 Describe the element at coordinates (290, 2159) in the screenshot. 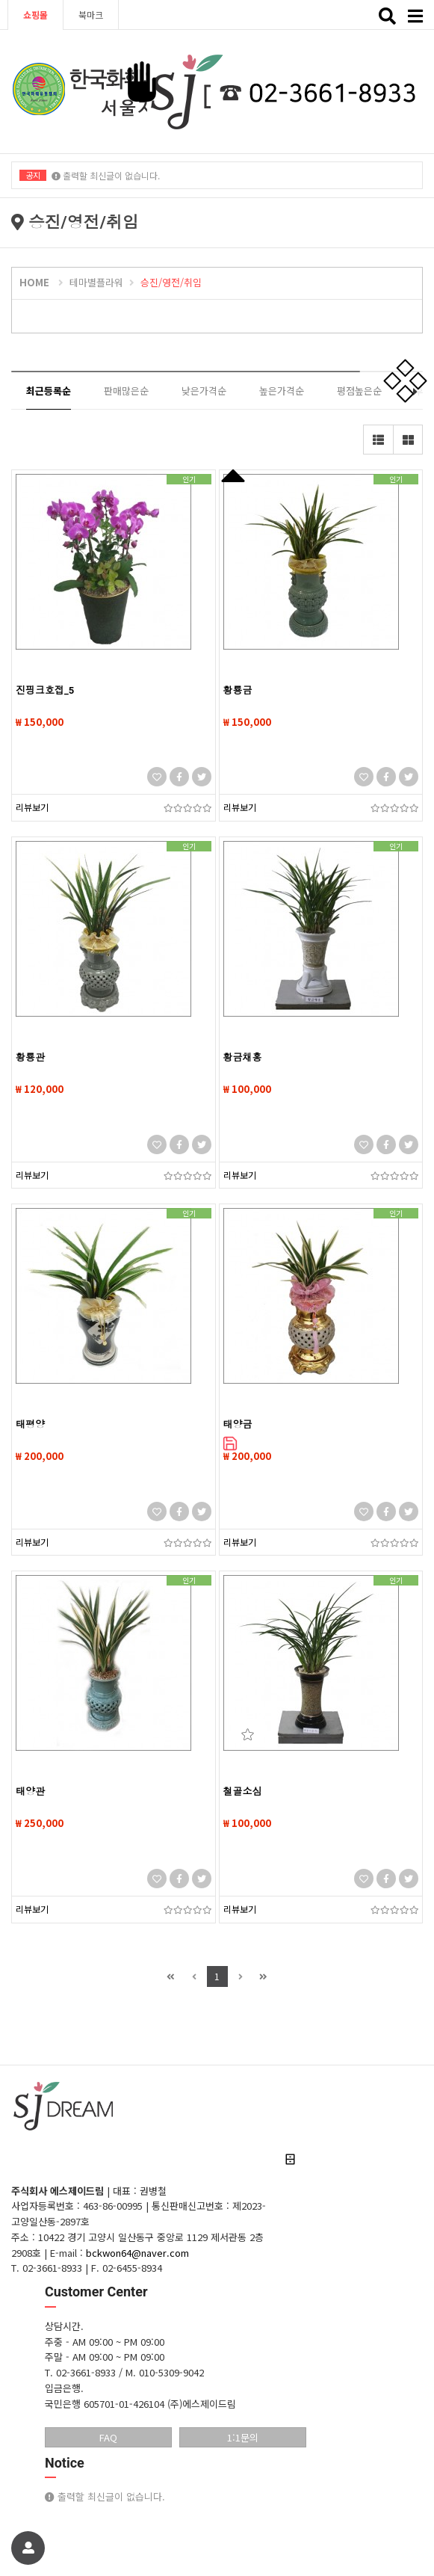

I see `browse furniture or home decor items` at that location.